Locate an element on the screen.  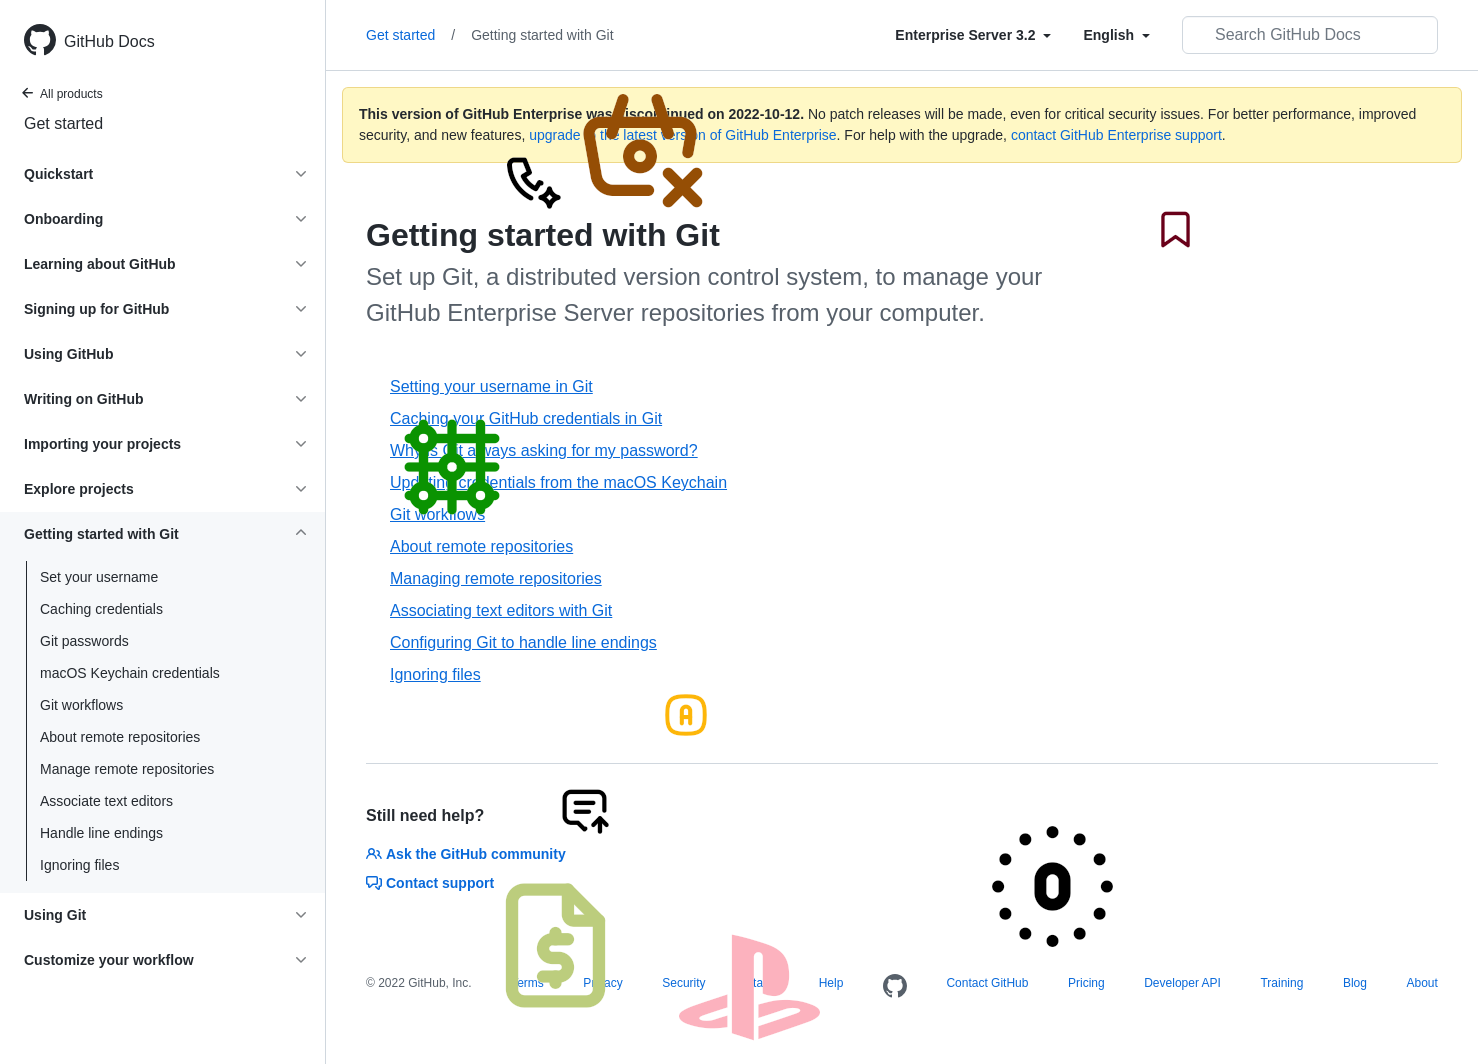
play go board game is located at coordinates (452, 467).